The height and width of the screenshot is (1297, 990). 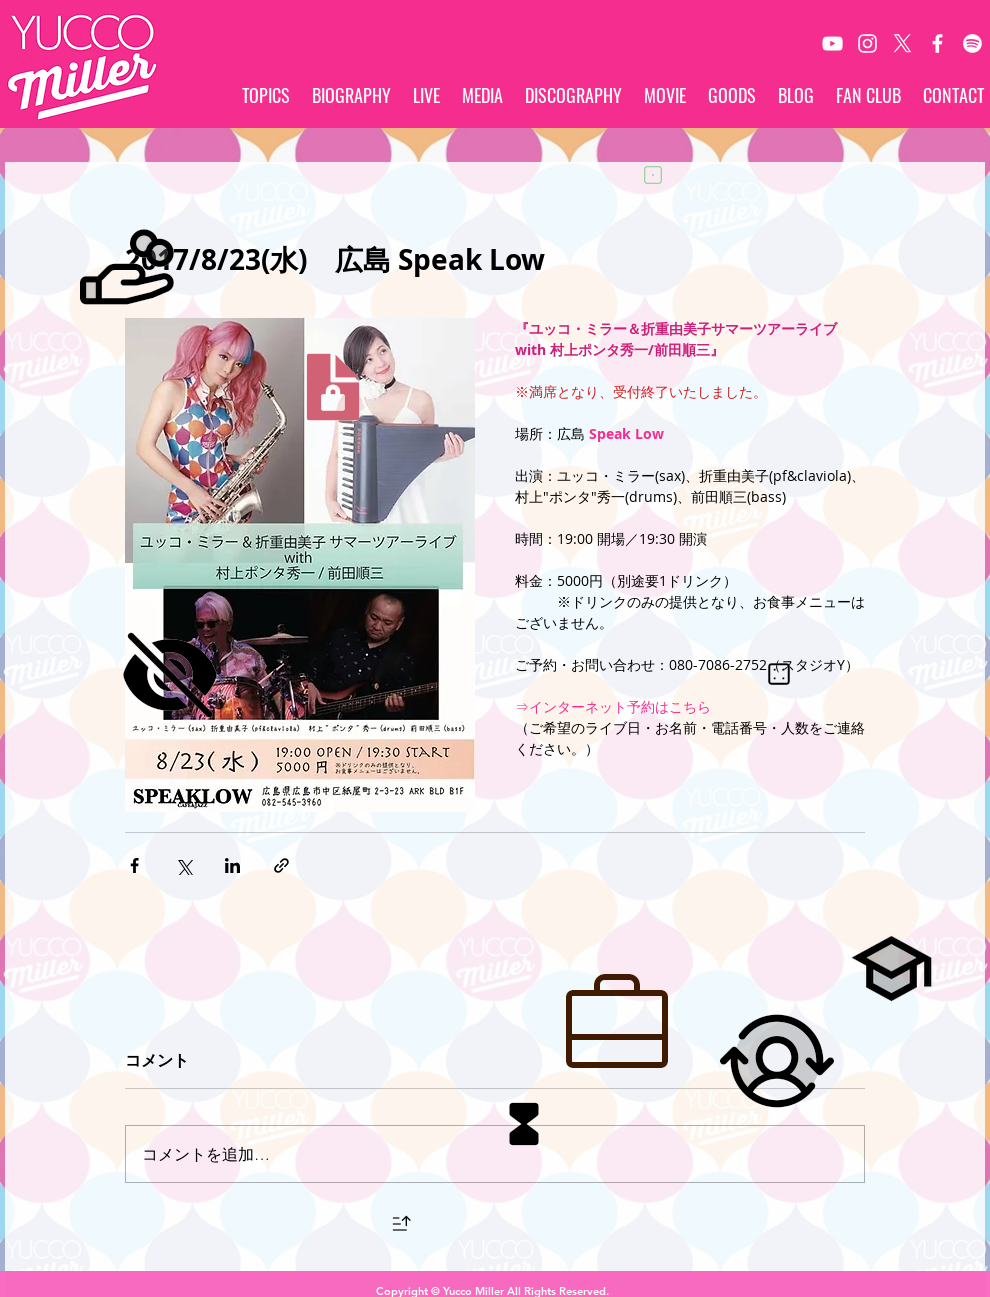 What do you see at coordinates (401, 1224) in the screenshot?
I see `sort items in descending order` at bounding box center [401, 1224].